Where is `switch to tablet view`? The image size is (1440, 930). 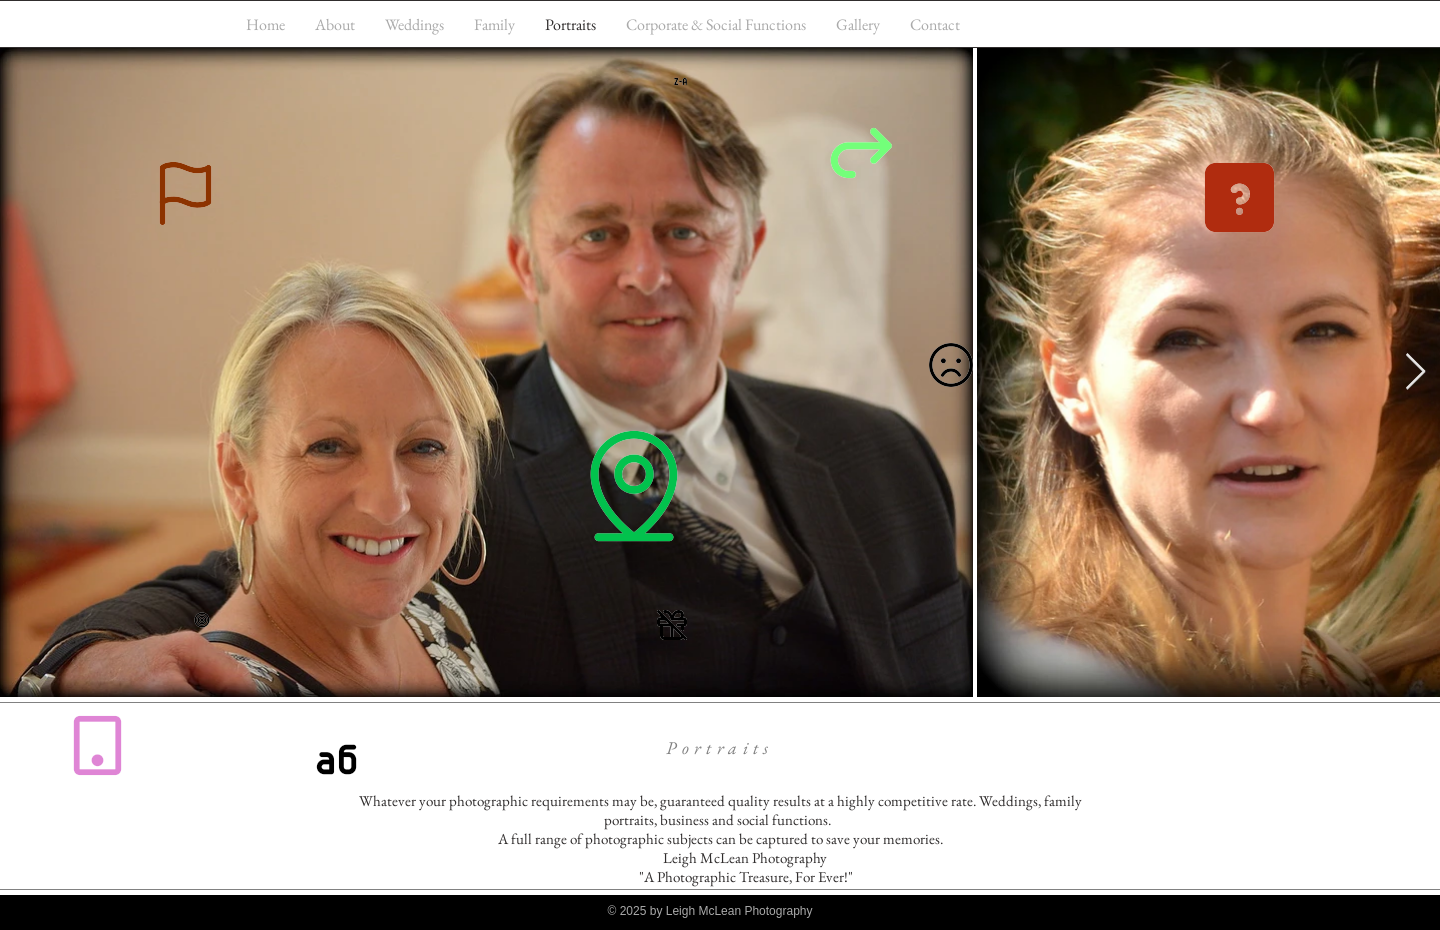
switch to tablet view is located at coordinates (97, 745).